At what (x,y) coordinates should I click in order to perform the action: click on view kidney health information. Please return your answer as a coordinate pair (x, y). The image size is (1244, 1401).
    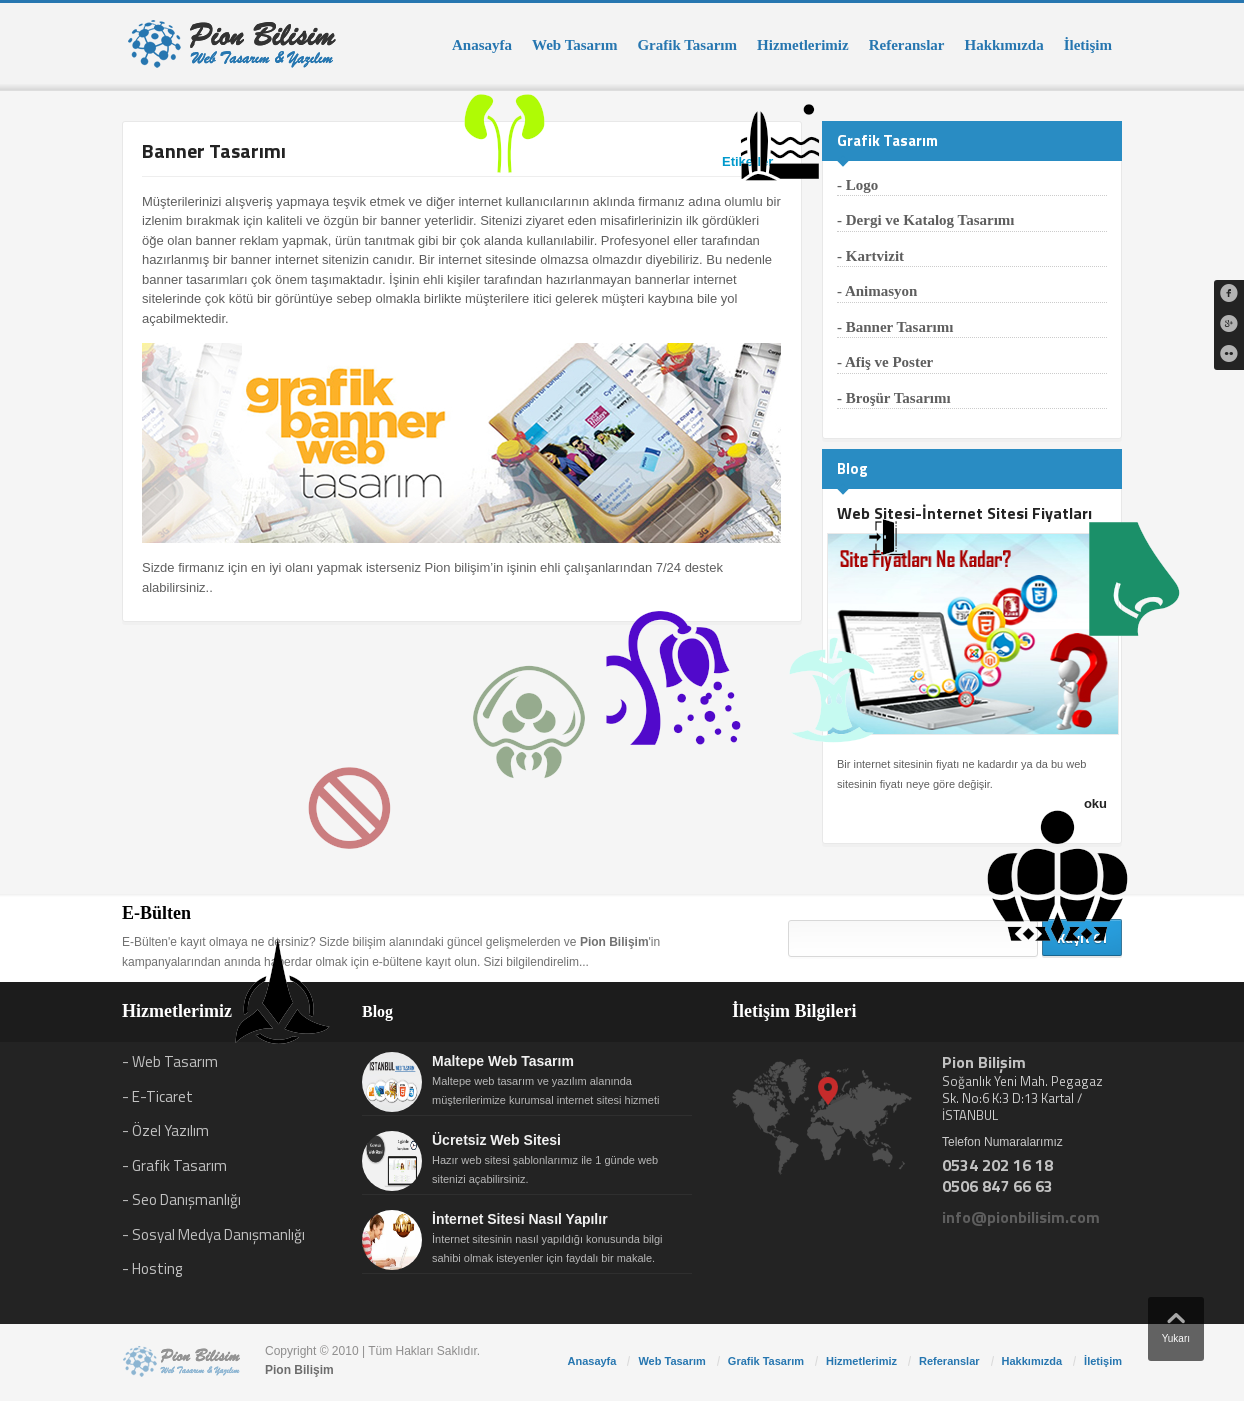
    Looking at the image, I should click on (504, 133).